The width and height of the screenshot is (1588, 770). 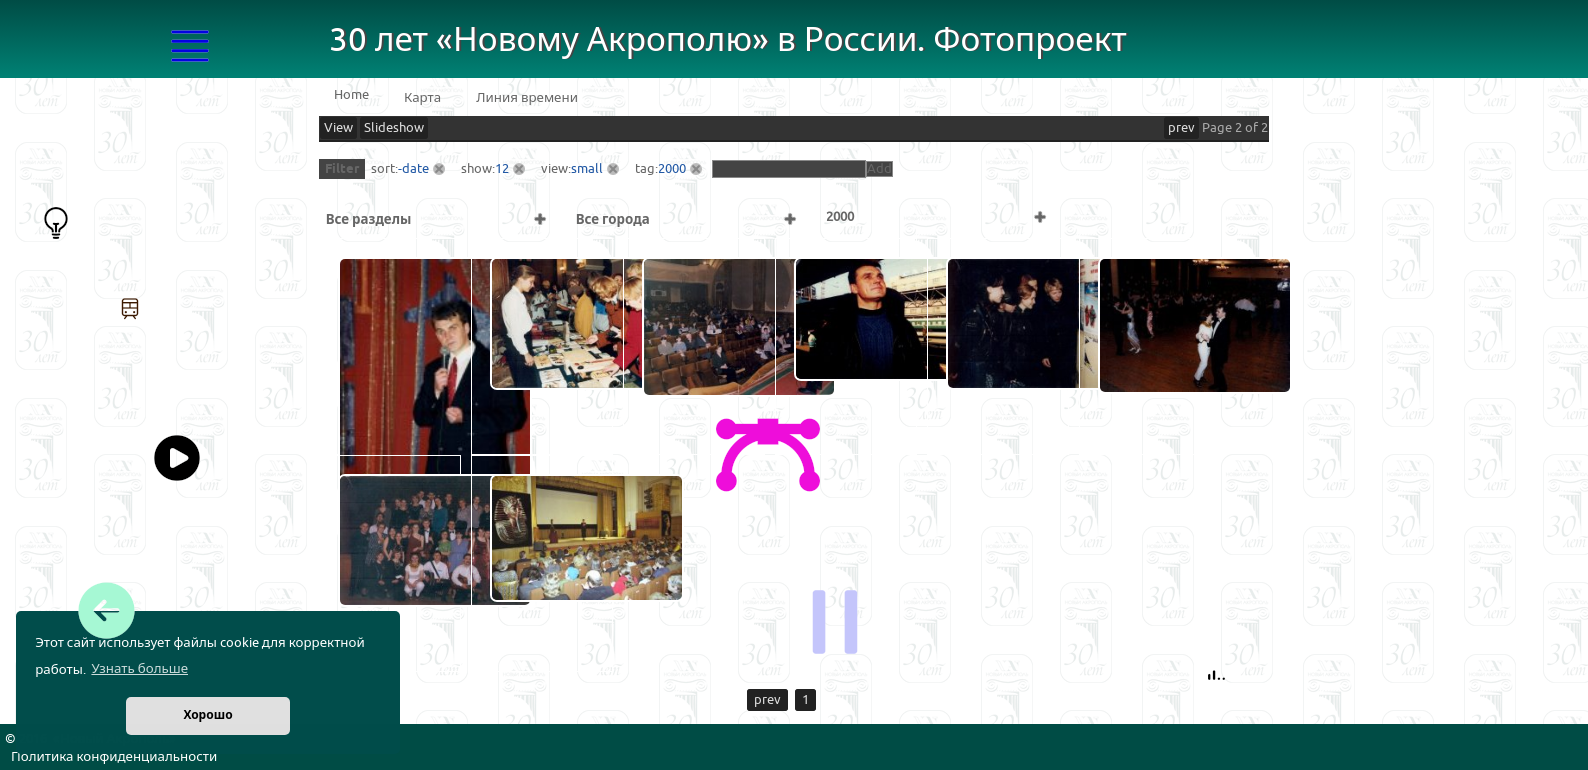 What do you see at coordinates (1216, 671) in the screenshot?
I see `indicates moderate signal strength` at bounding box center [1216, 671].